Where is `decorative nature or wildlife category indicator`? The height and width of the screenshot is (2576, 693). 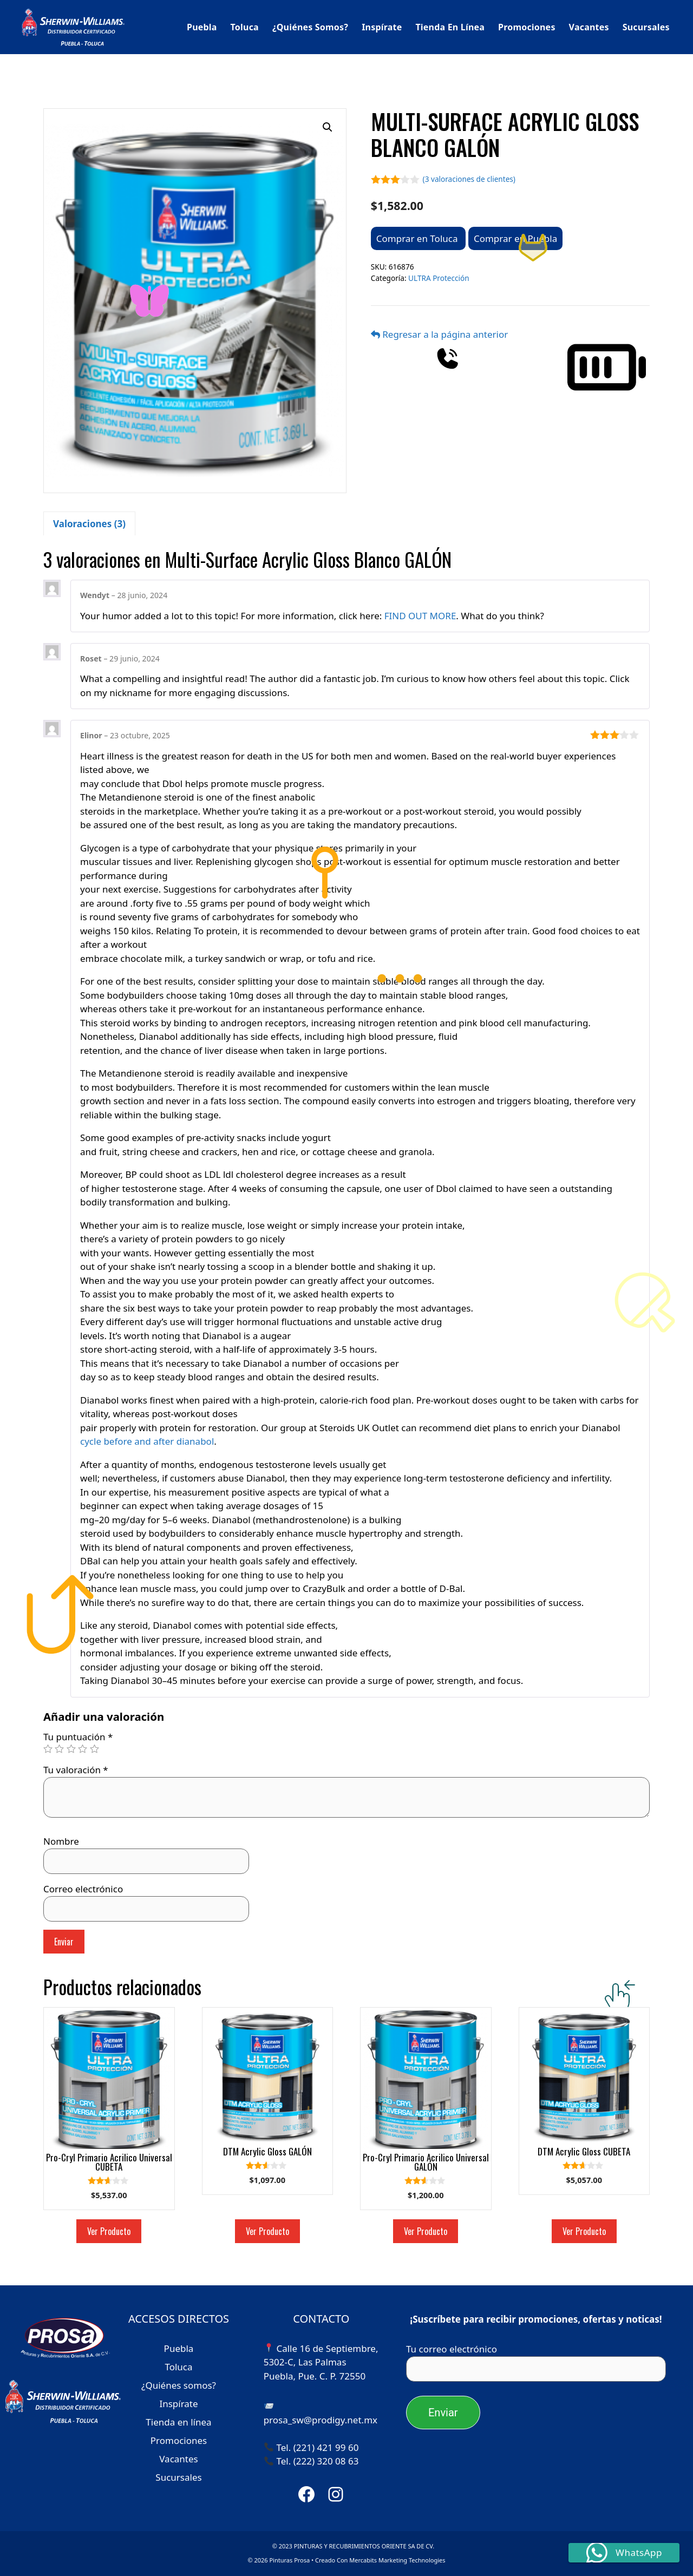 decorative nature or wildlife category indicator is located at coordinates (149, 300).